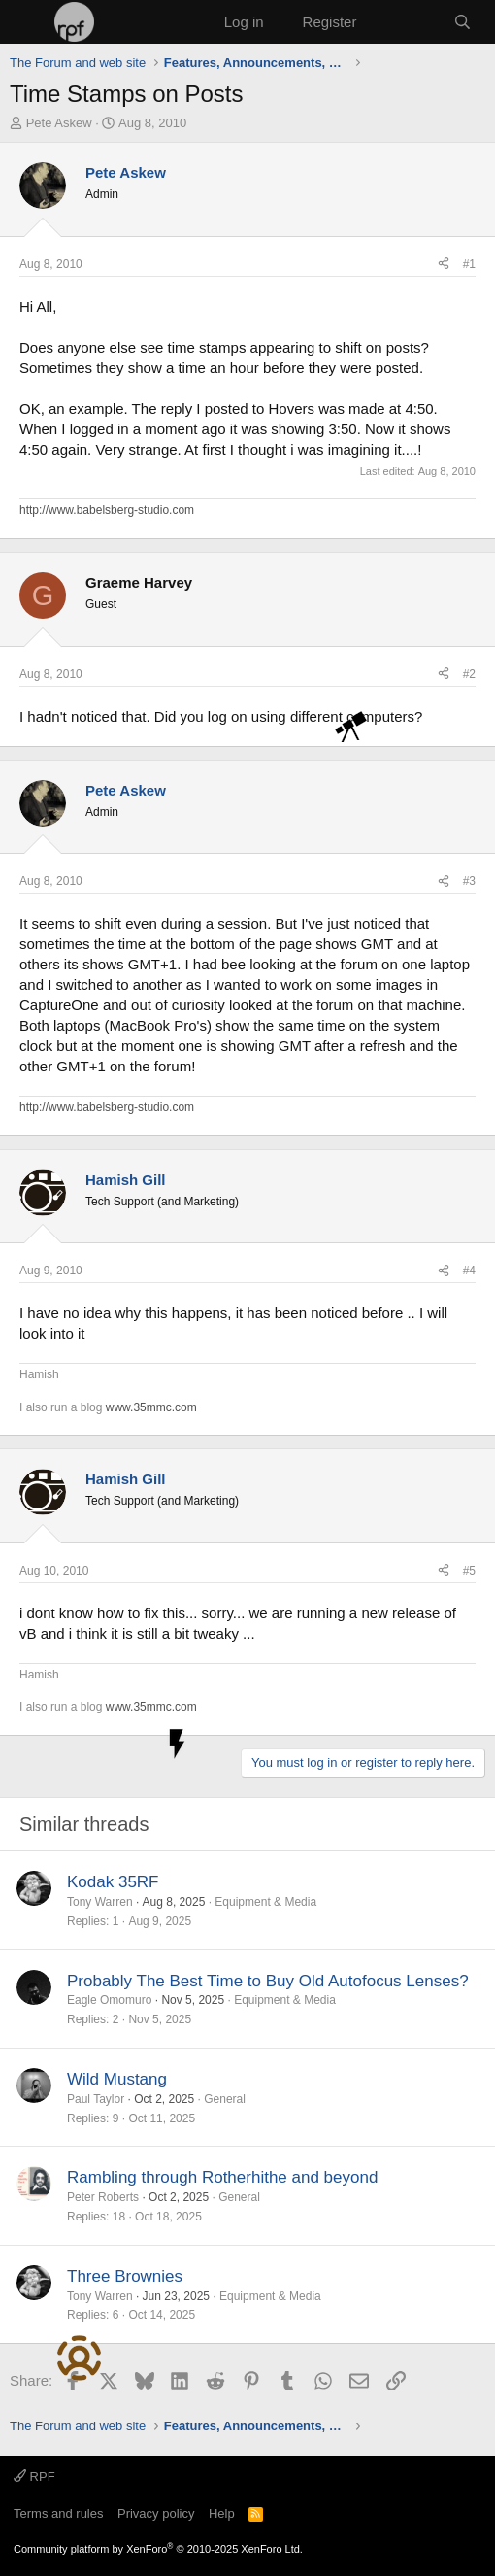  I want to click on explore or discover new content, so click(350, 727).